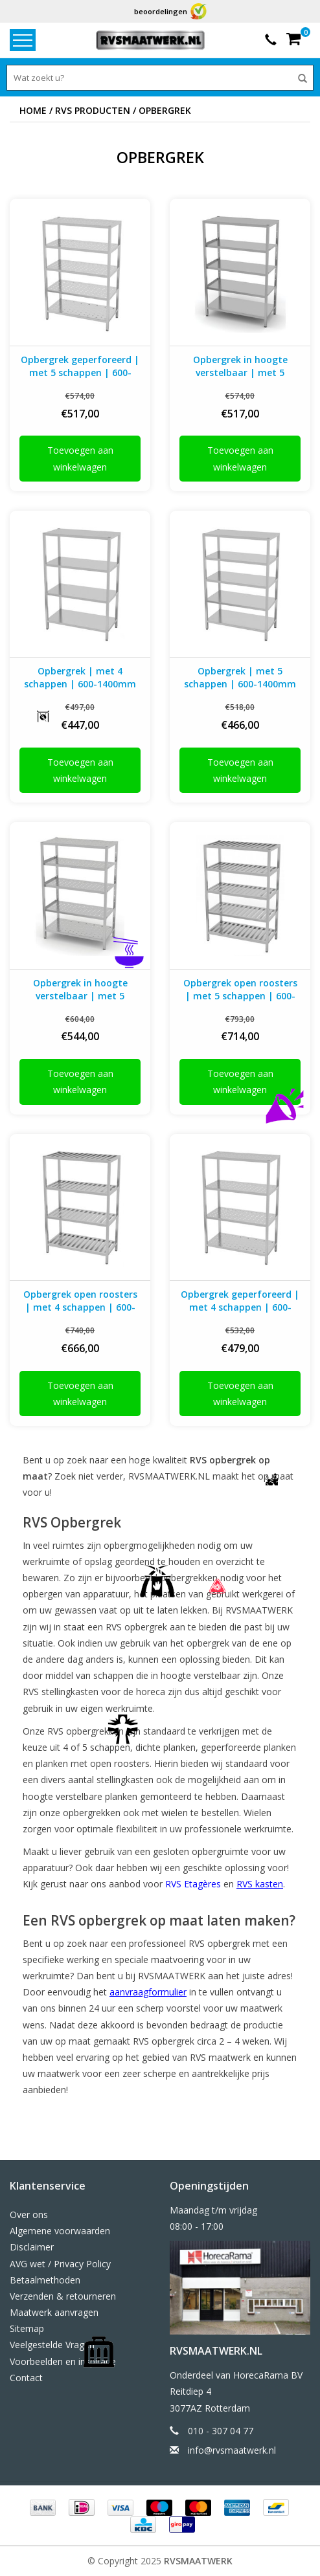 The image size is (320, 2576). Describe the element at coordinates (157, 1581) in the screenshot. I see `select a clan or faction banner` at that location.